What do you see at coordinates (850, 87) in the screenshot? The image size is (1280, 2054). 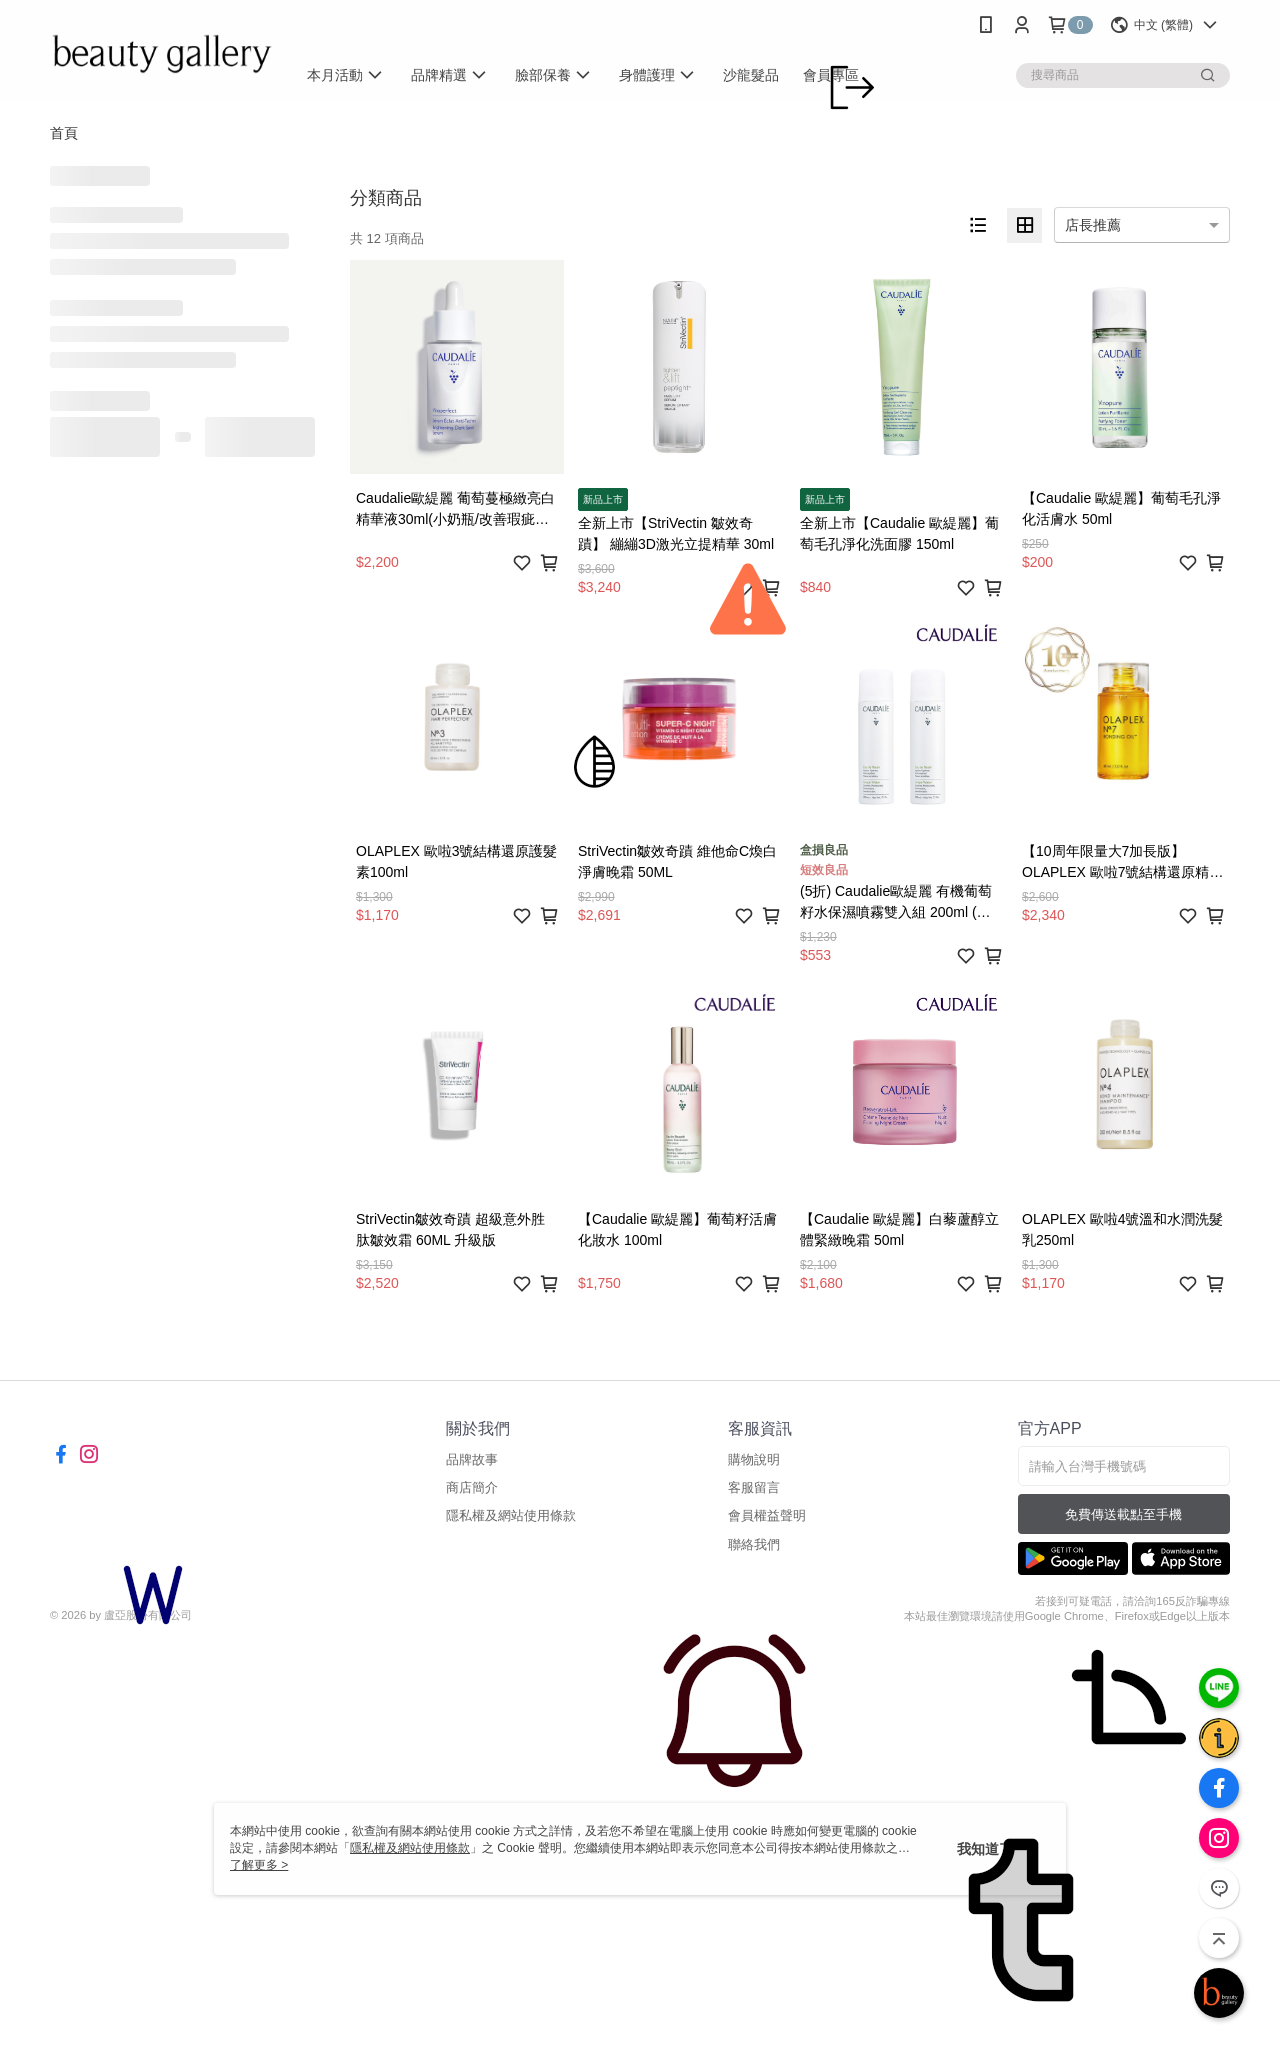 I see `sign out of your account` at bounding box center [850, 87].